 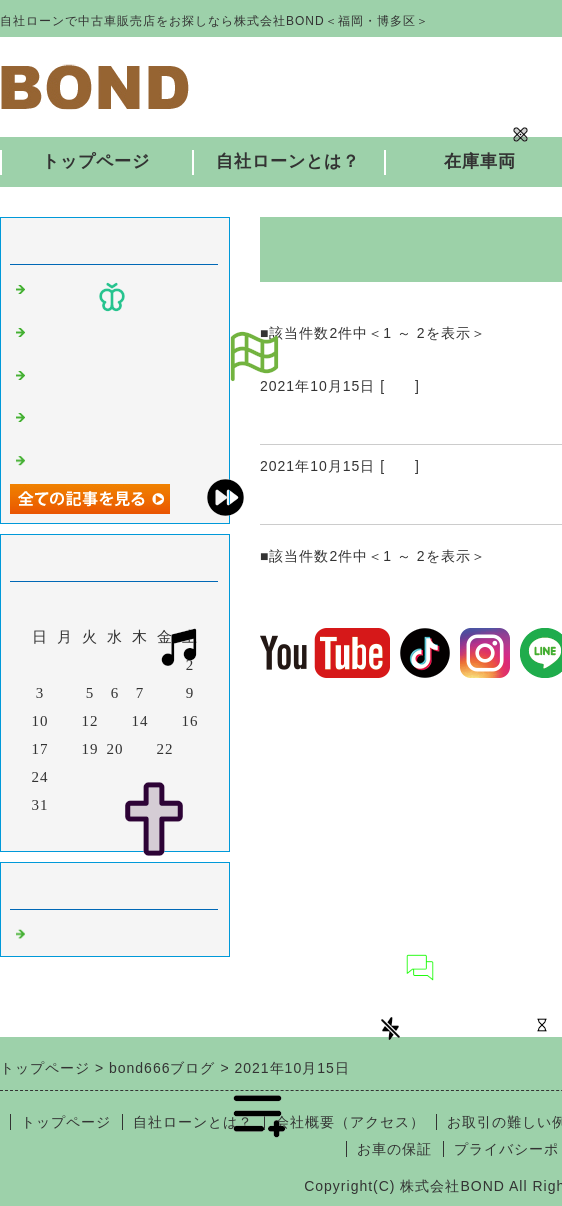 I want to click on add a new item to the list, so click(x=257, y=1113).